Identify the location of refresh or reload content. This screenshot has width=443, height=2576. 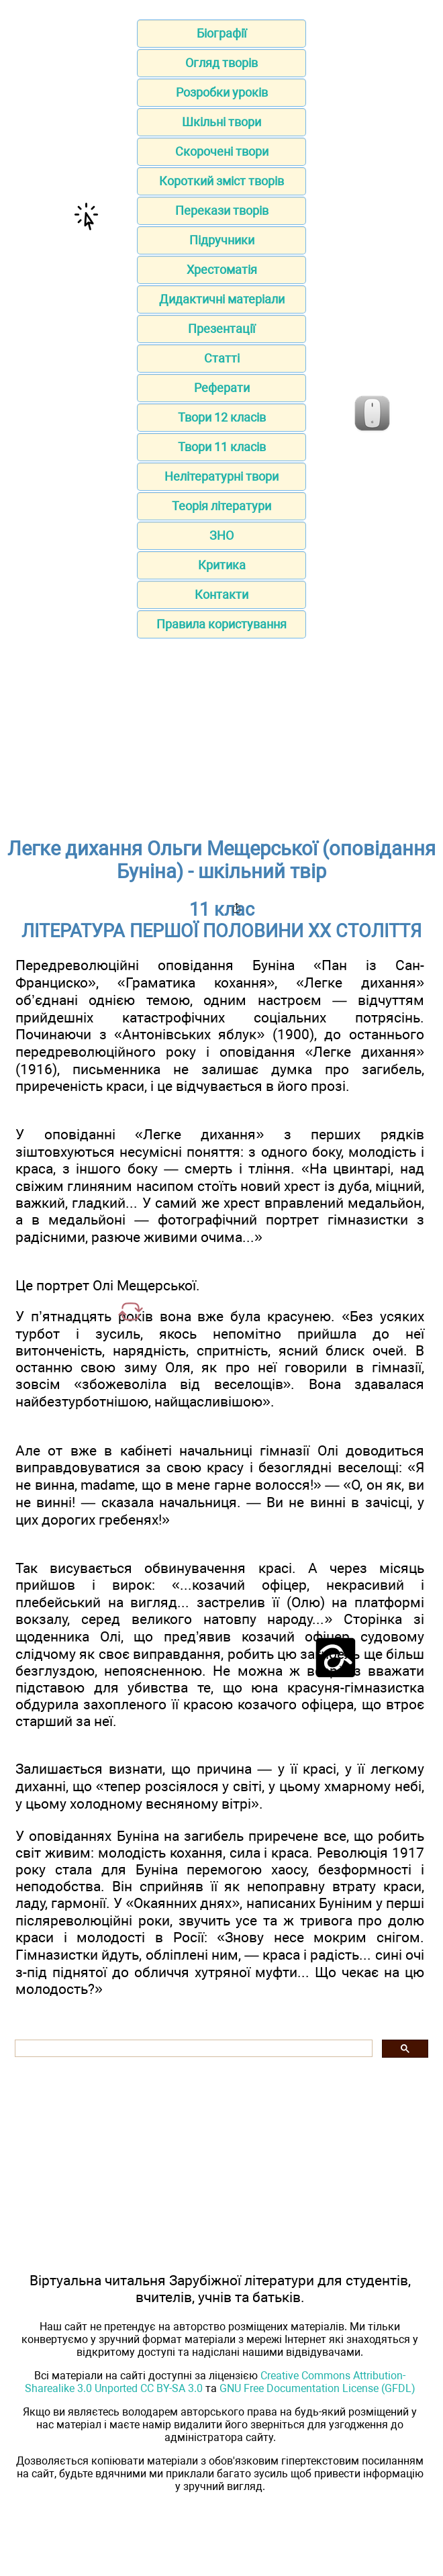
(130, 1311).